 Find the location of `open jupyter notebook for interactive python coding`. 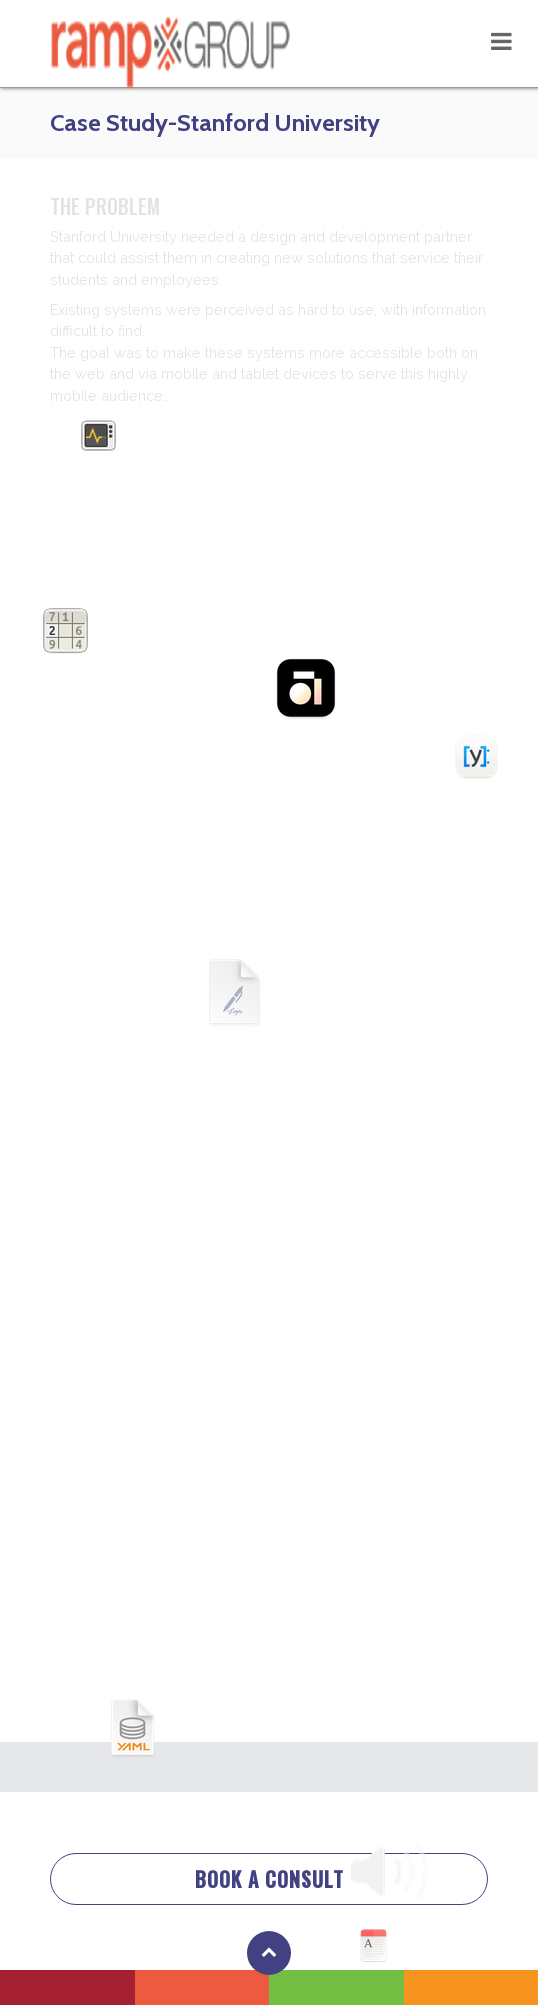

open jupyter notebook for interactive python coding is located at coordinates (476, 756).